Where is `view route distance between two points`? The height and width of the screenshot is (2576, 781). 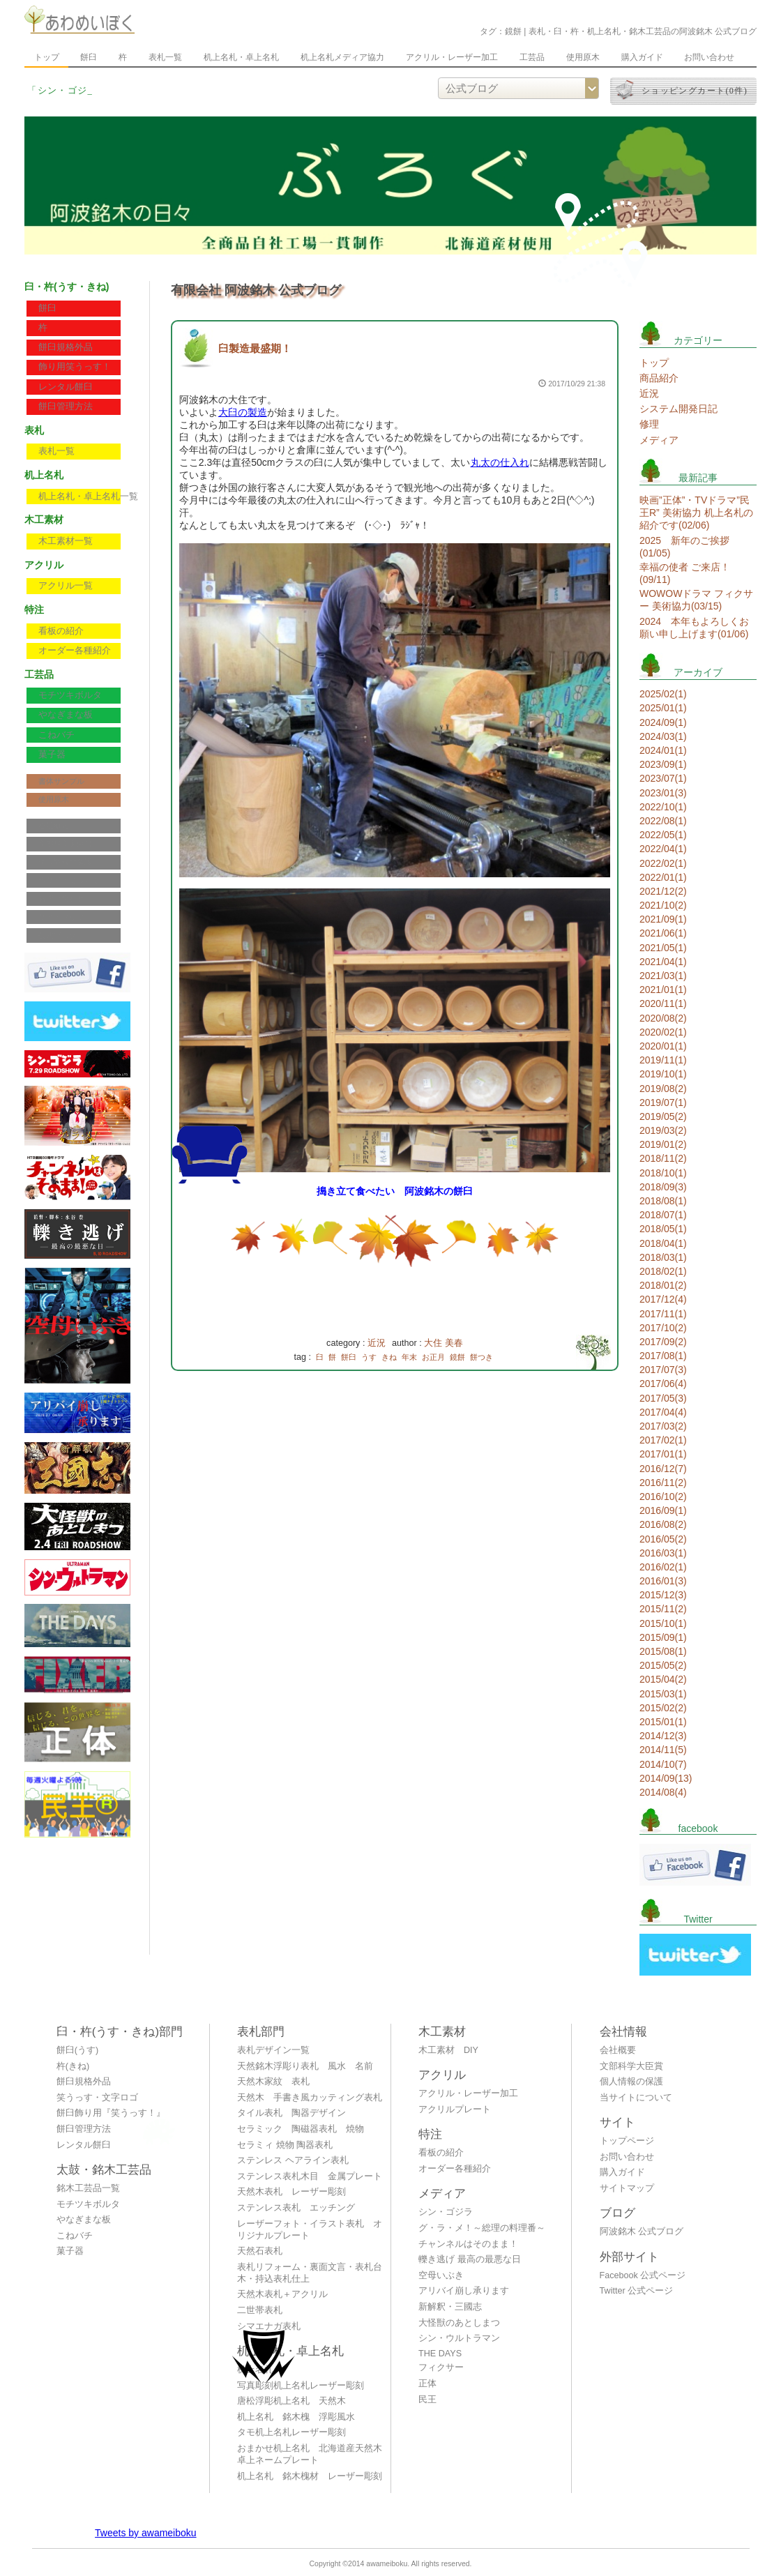 view route distance between two points is located at coordinates (600, 240).